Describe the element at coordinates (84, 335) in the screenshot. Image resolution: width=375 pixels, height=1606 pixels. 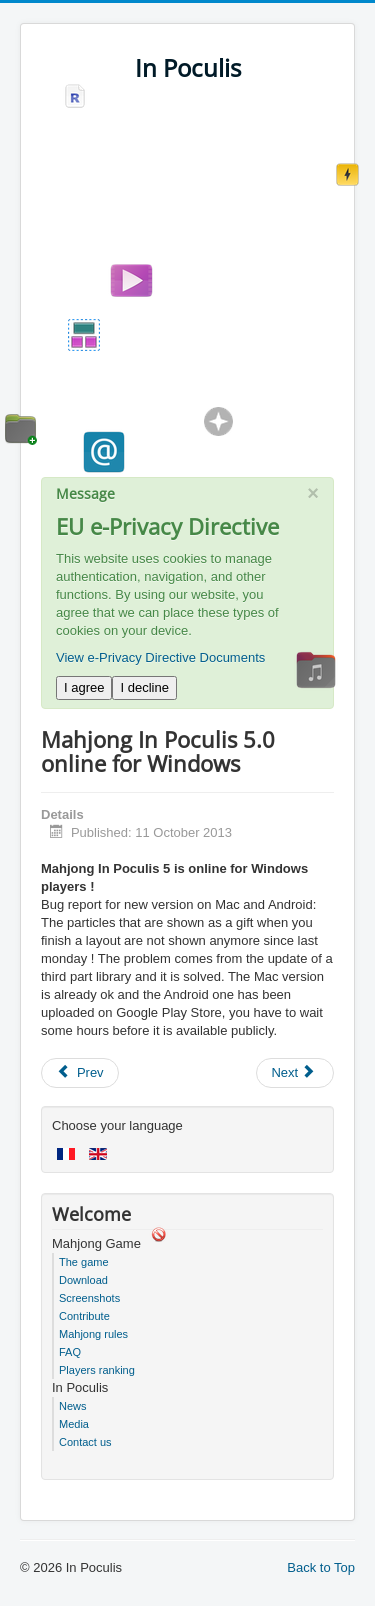
I see `select all items in the current view` at that location.